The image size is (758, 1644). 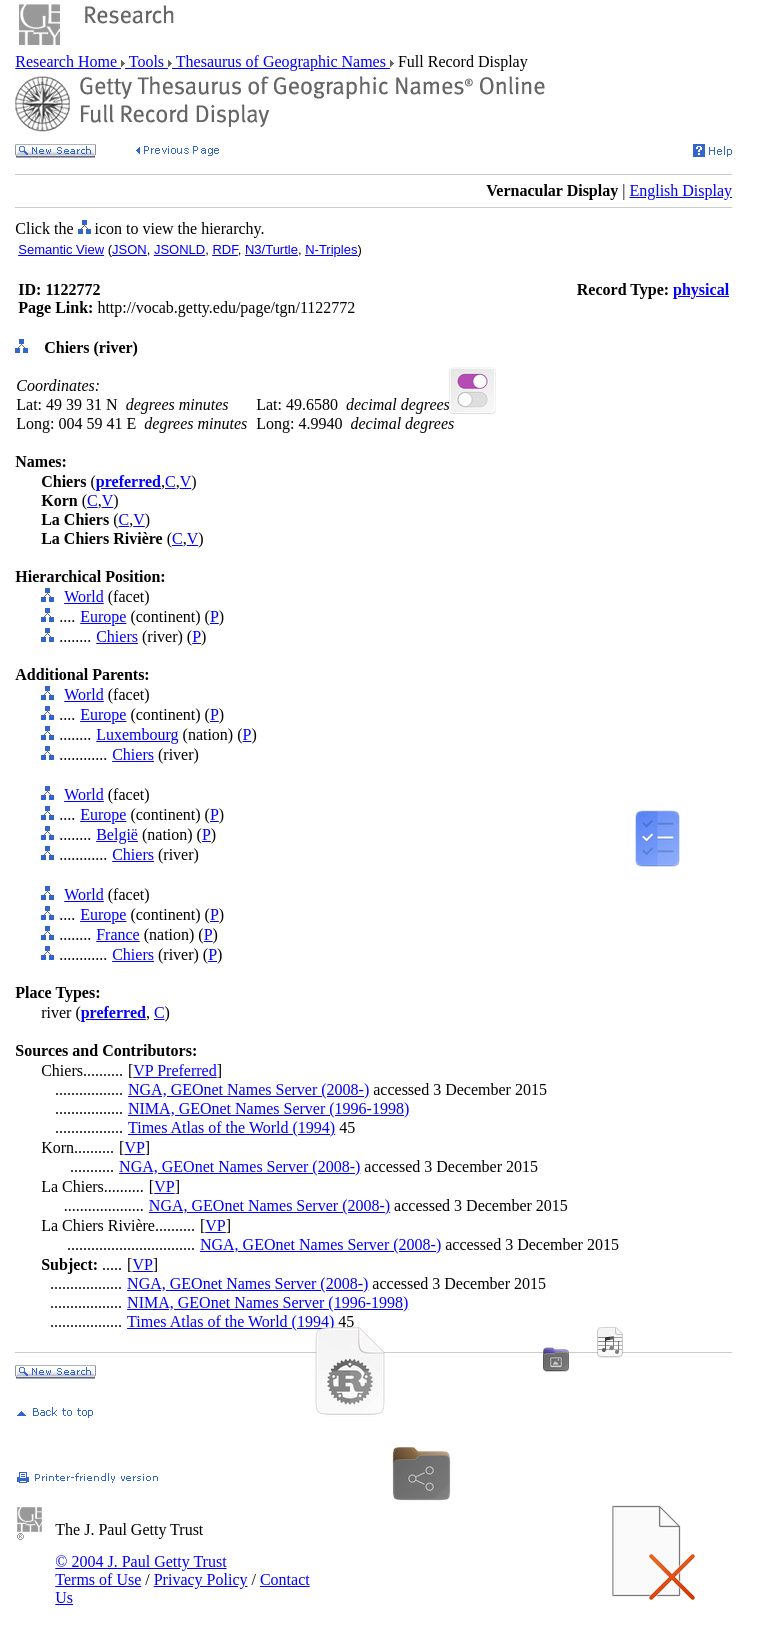 I want to click on access your public shared files folder, so click(x=421, y=1473).